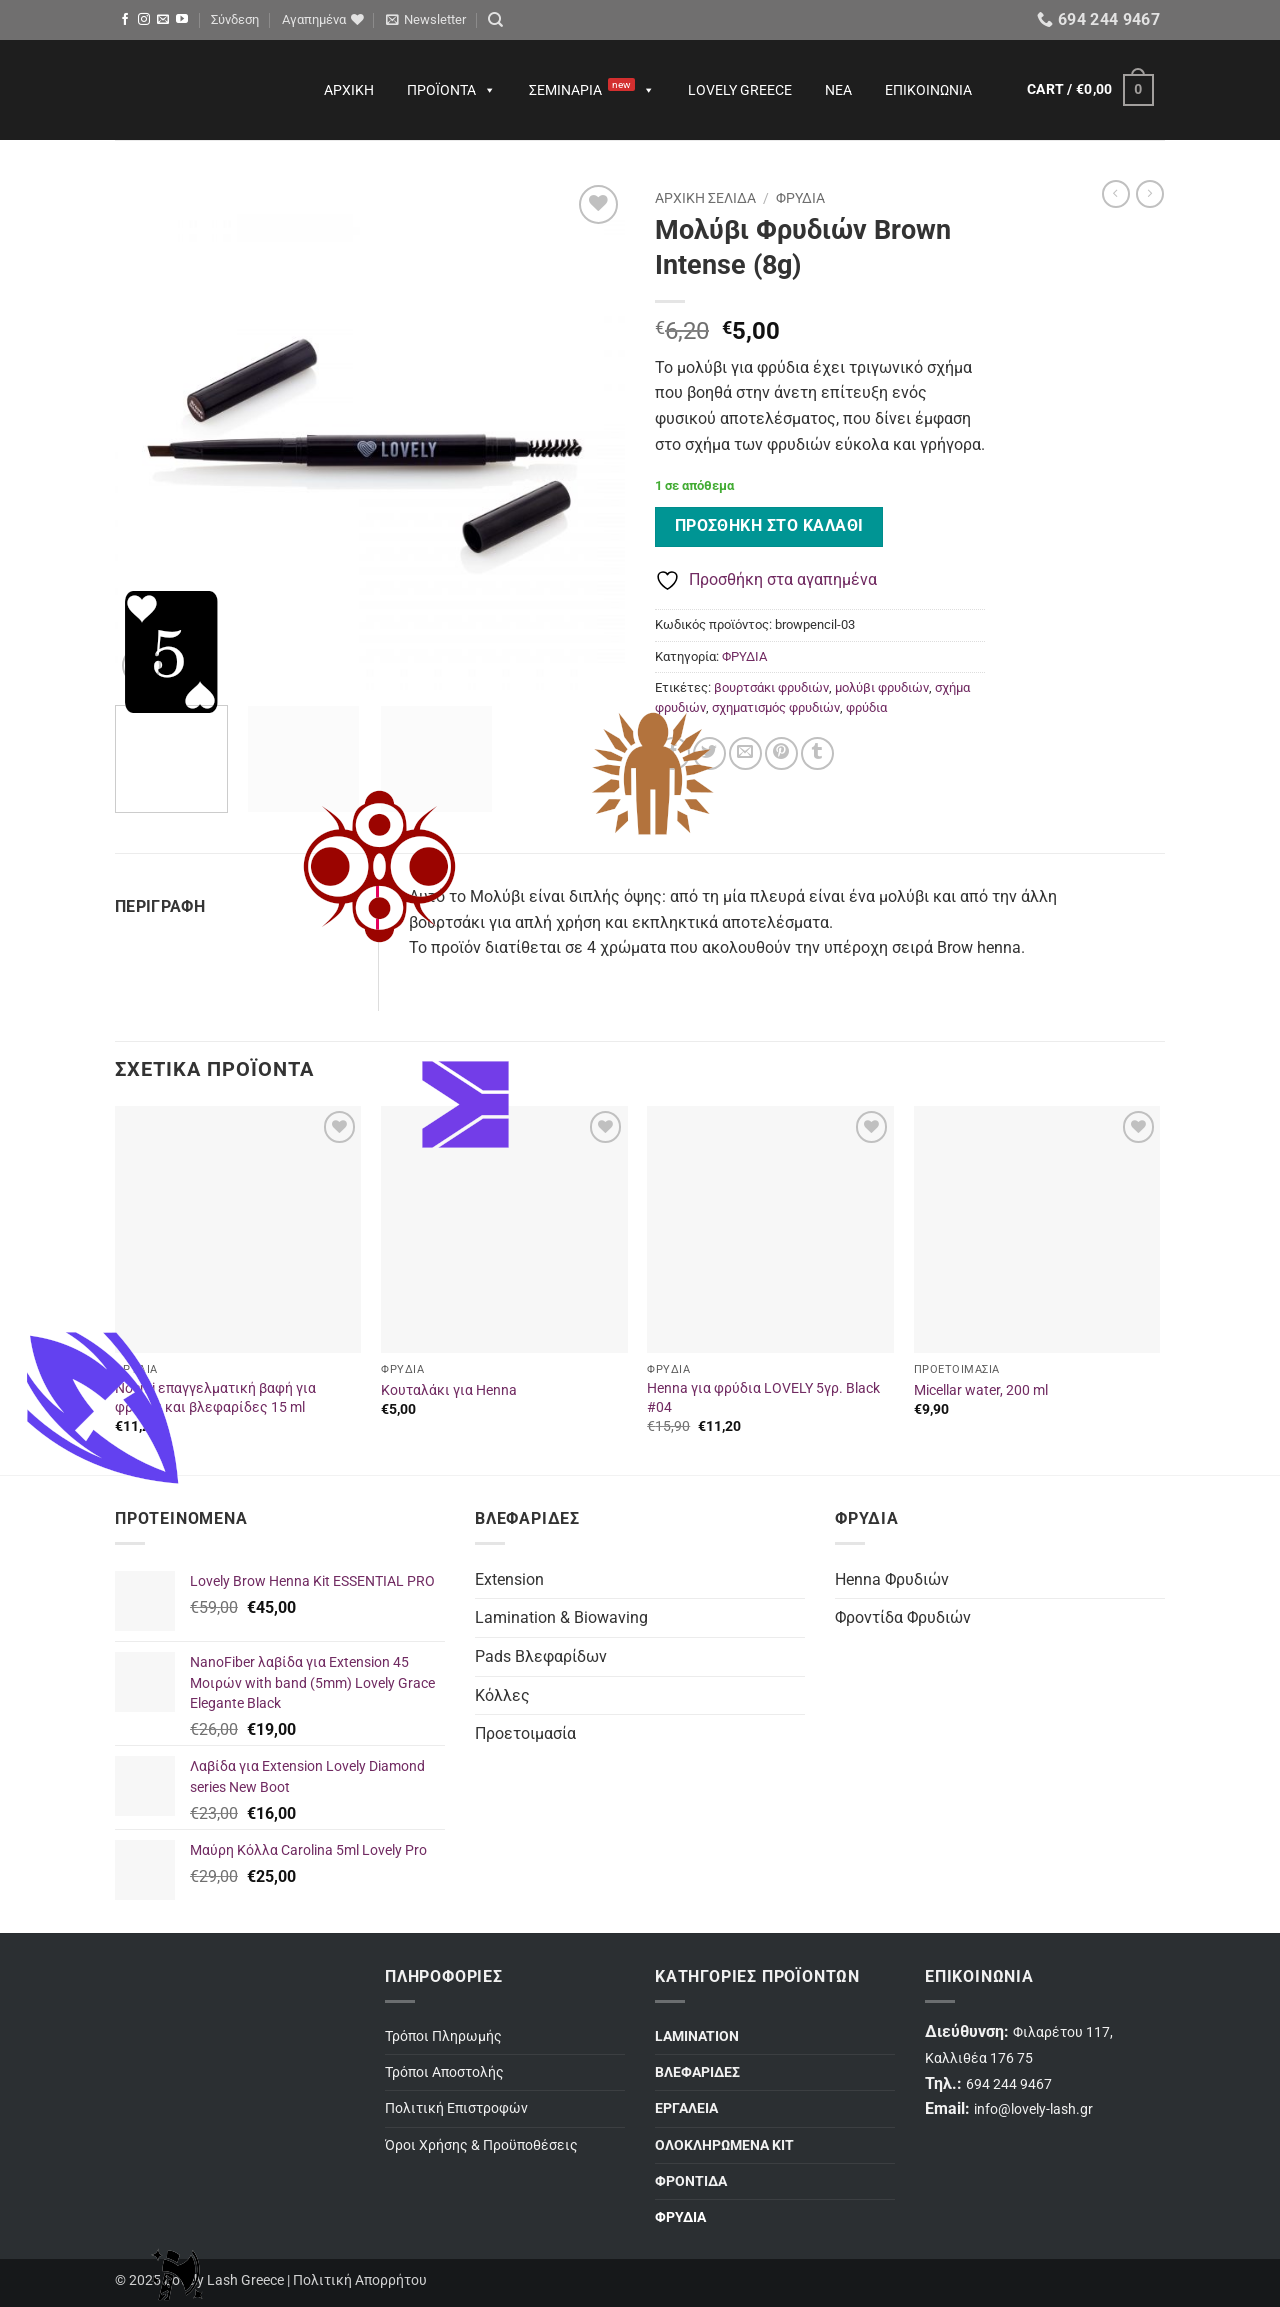 The image size is (1280, 2307). I want to click on equip a magic or enchanted axe weapon, so click(177, 2274).